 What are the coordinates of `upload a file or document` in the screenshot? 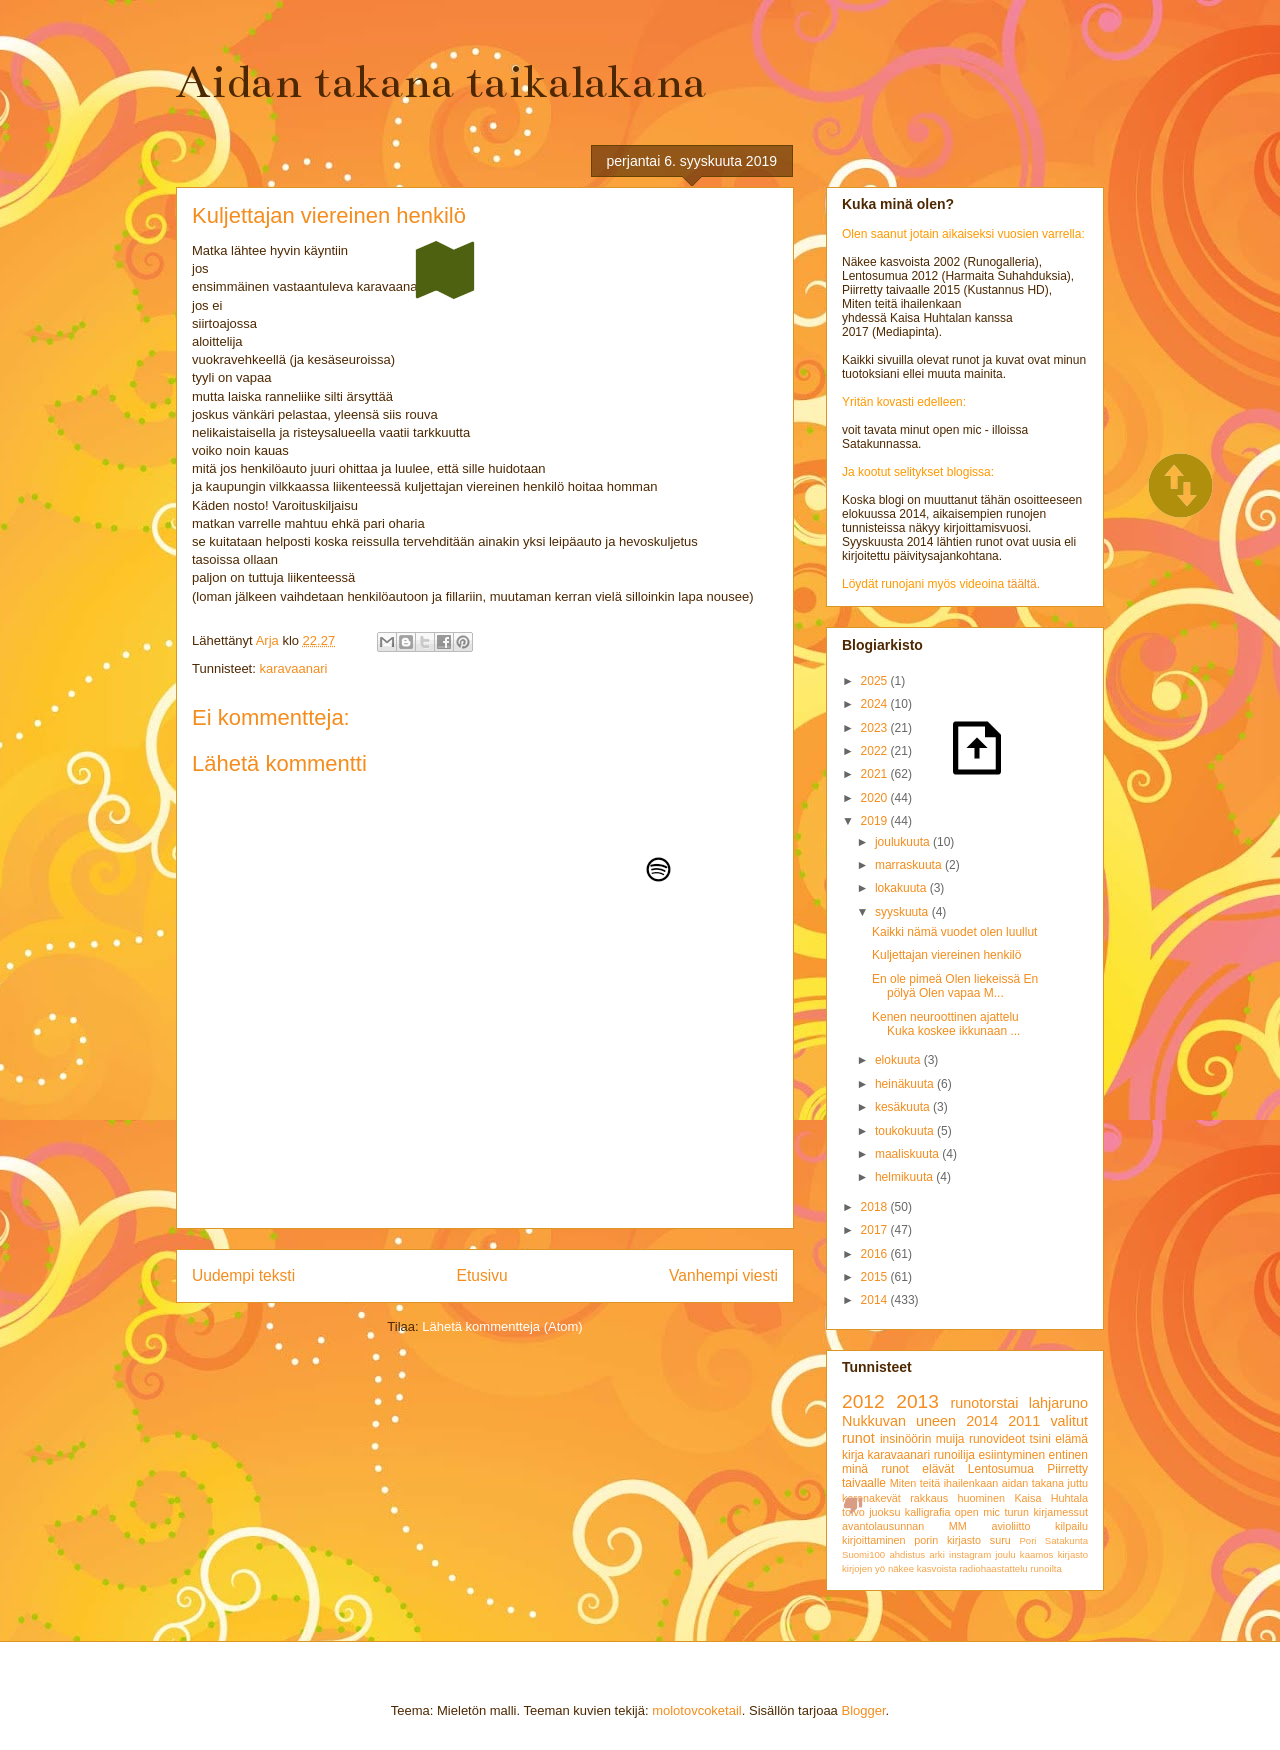 It's located at (977, 748).